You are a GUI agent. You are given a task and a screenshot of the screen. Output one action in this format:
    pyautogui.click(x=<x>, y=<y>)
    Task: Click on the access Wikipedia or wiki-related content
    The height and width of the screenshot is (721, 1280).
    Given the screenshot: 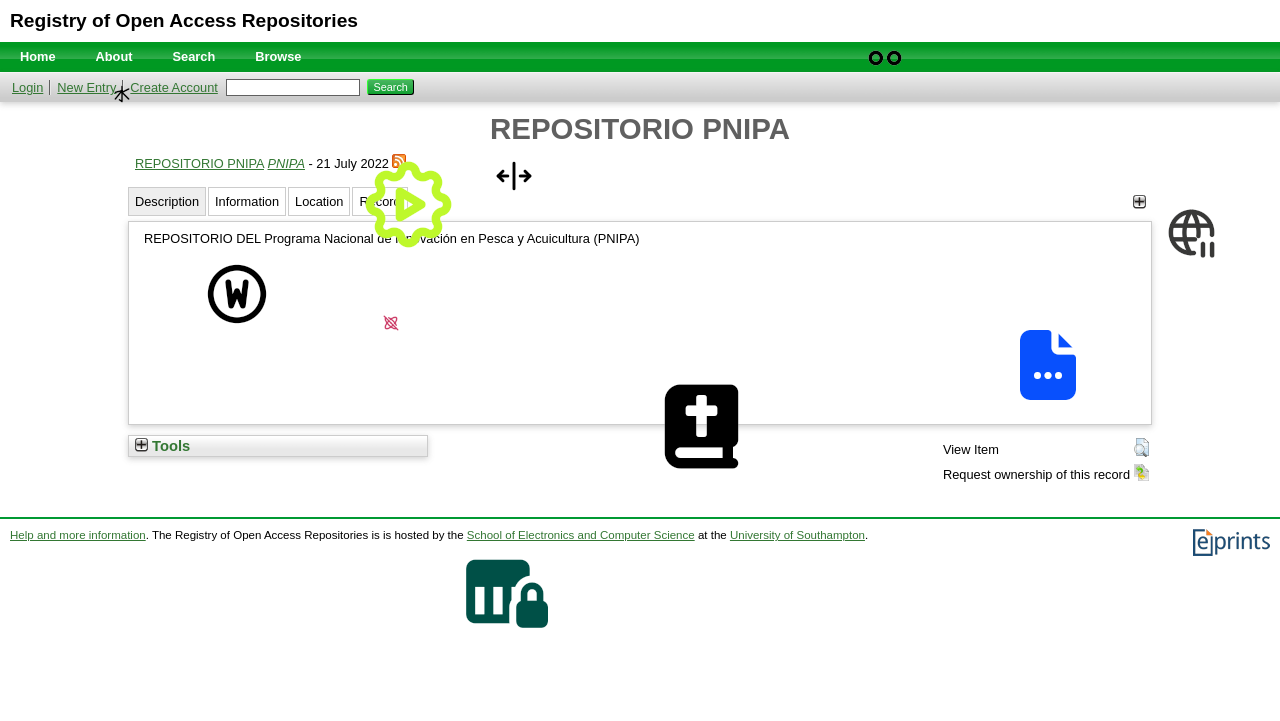 What is the action you would take?
    pyautogui.click(x=237, y=294)
    